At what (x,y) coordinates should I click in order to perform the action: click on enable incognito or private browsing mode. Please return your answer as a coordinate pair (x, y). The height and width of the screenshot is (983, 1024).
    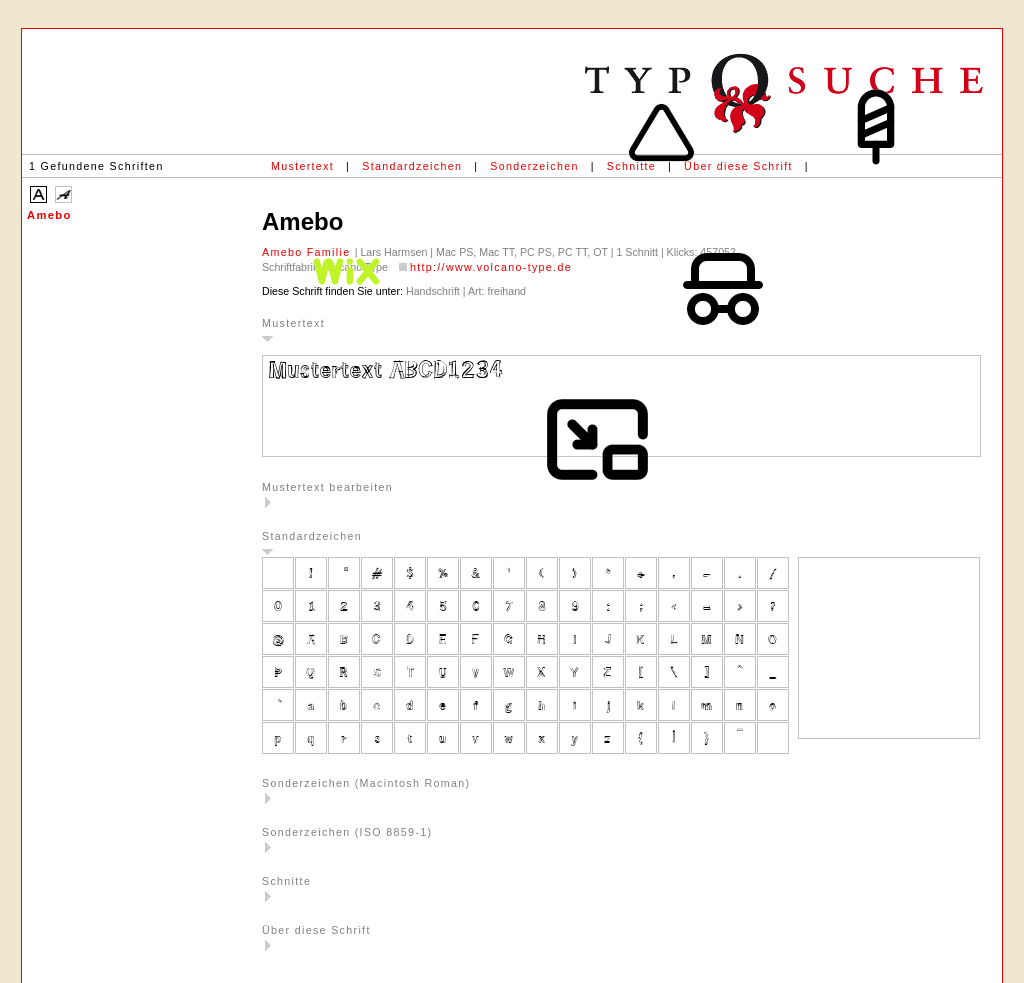
    Looking at the image, I should click on (723, 289).